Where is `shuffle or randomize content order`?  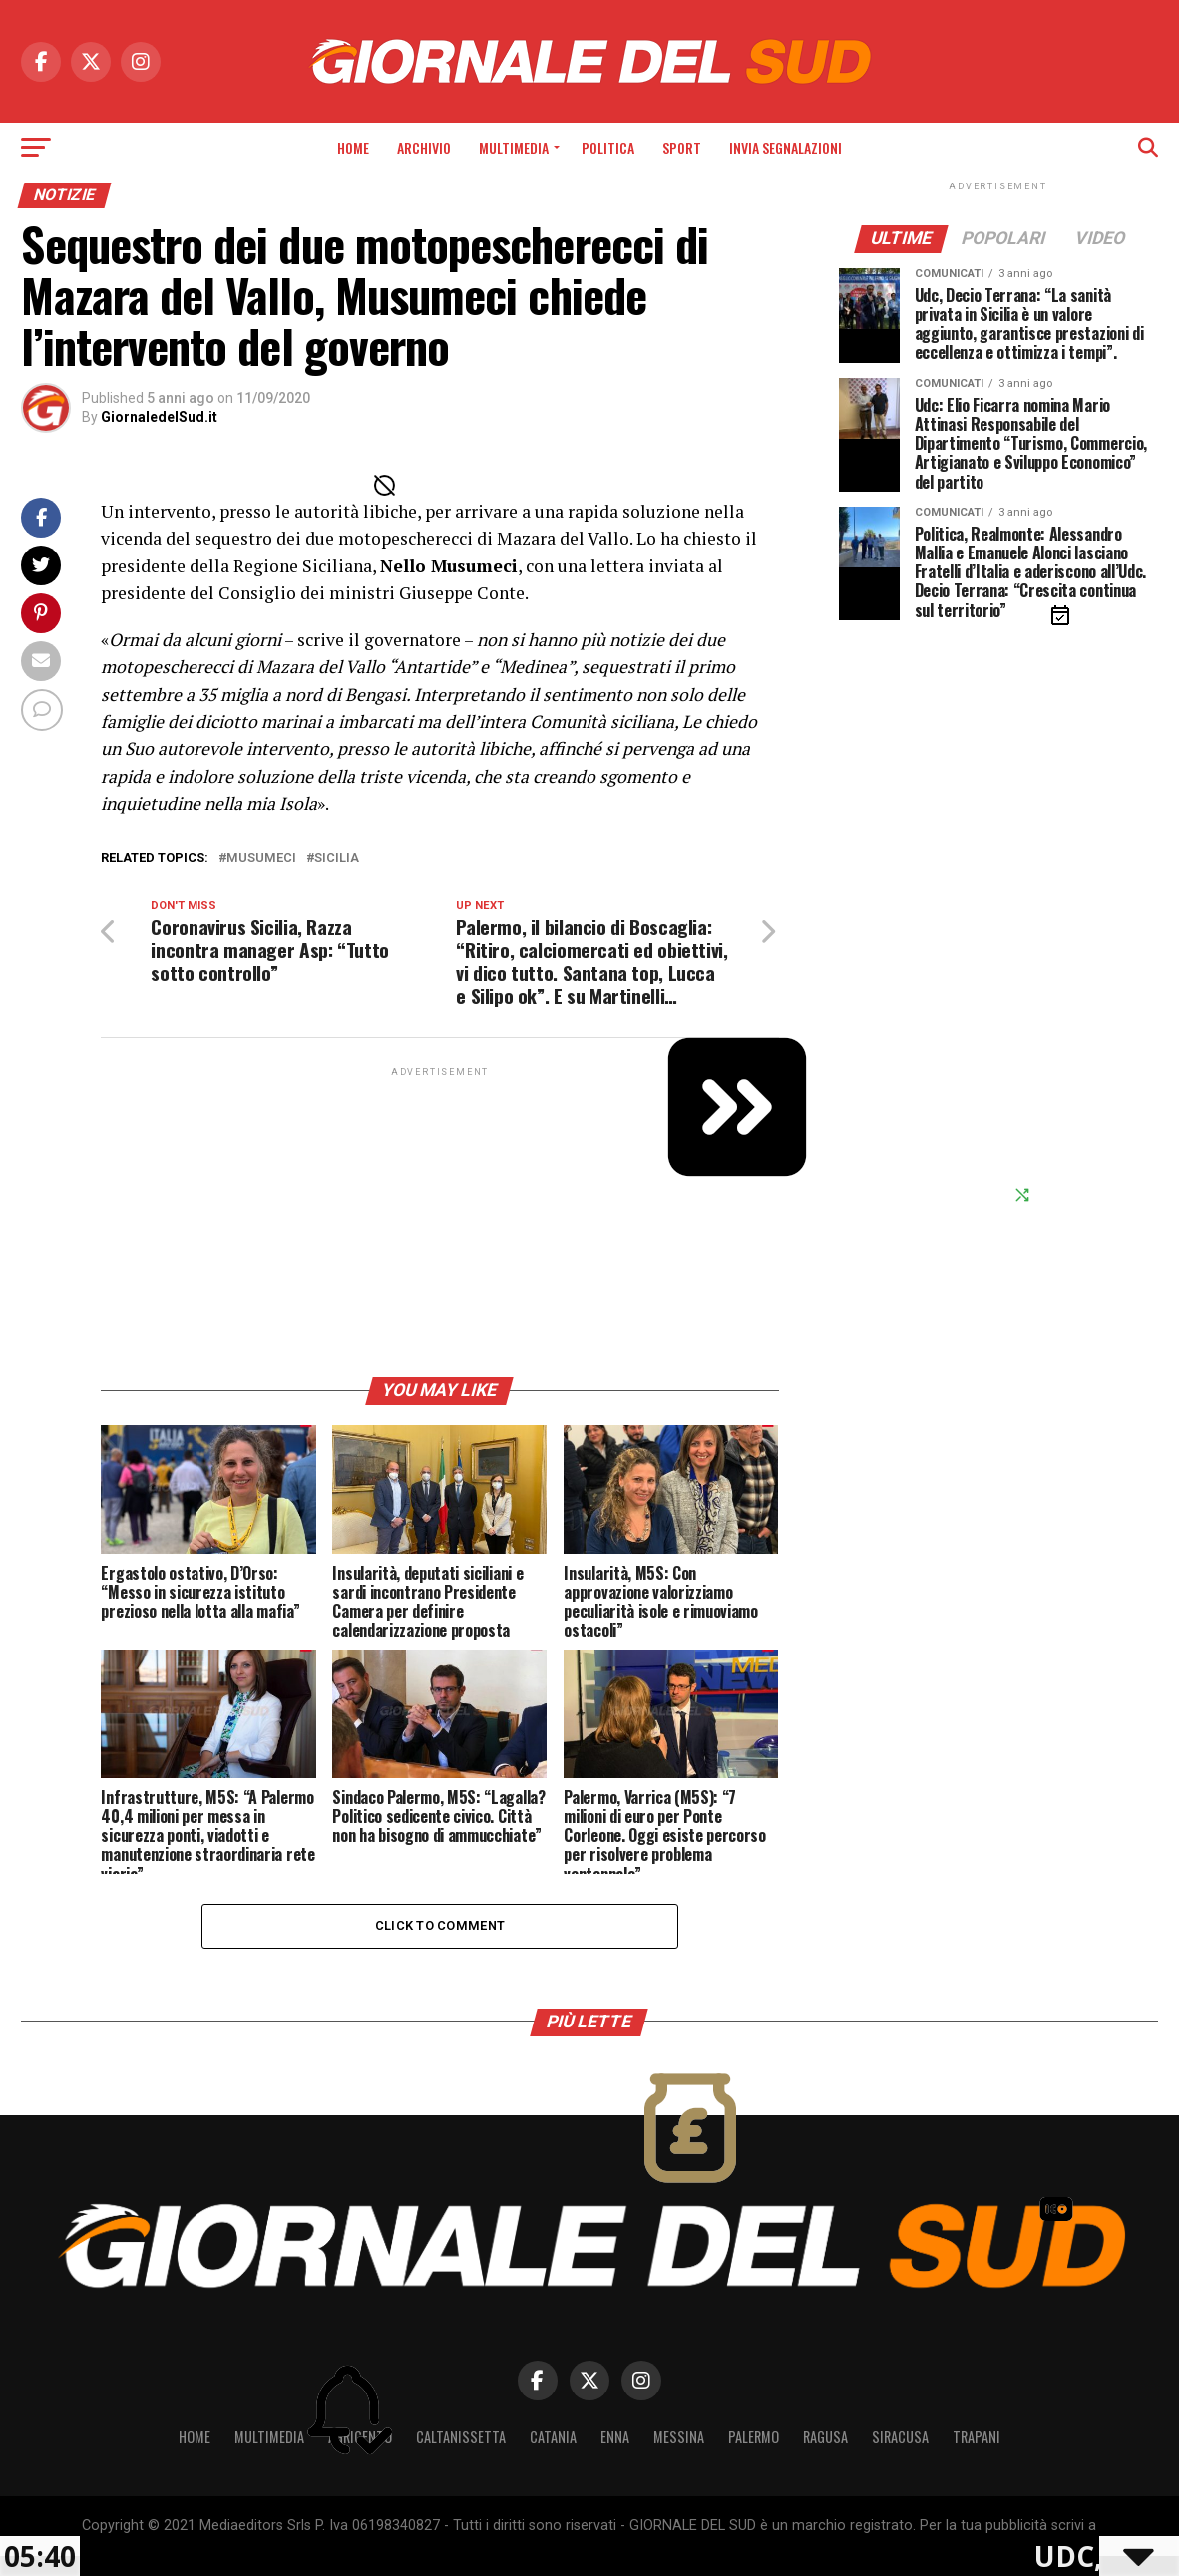
shuffle or randomize content order is located at coordinates (1022, 1195).